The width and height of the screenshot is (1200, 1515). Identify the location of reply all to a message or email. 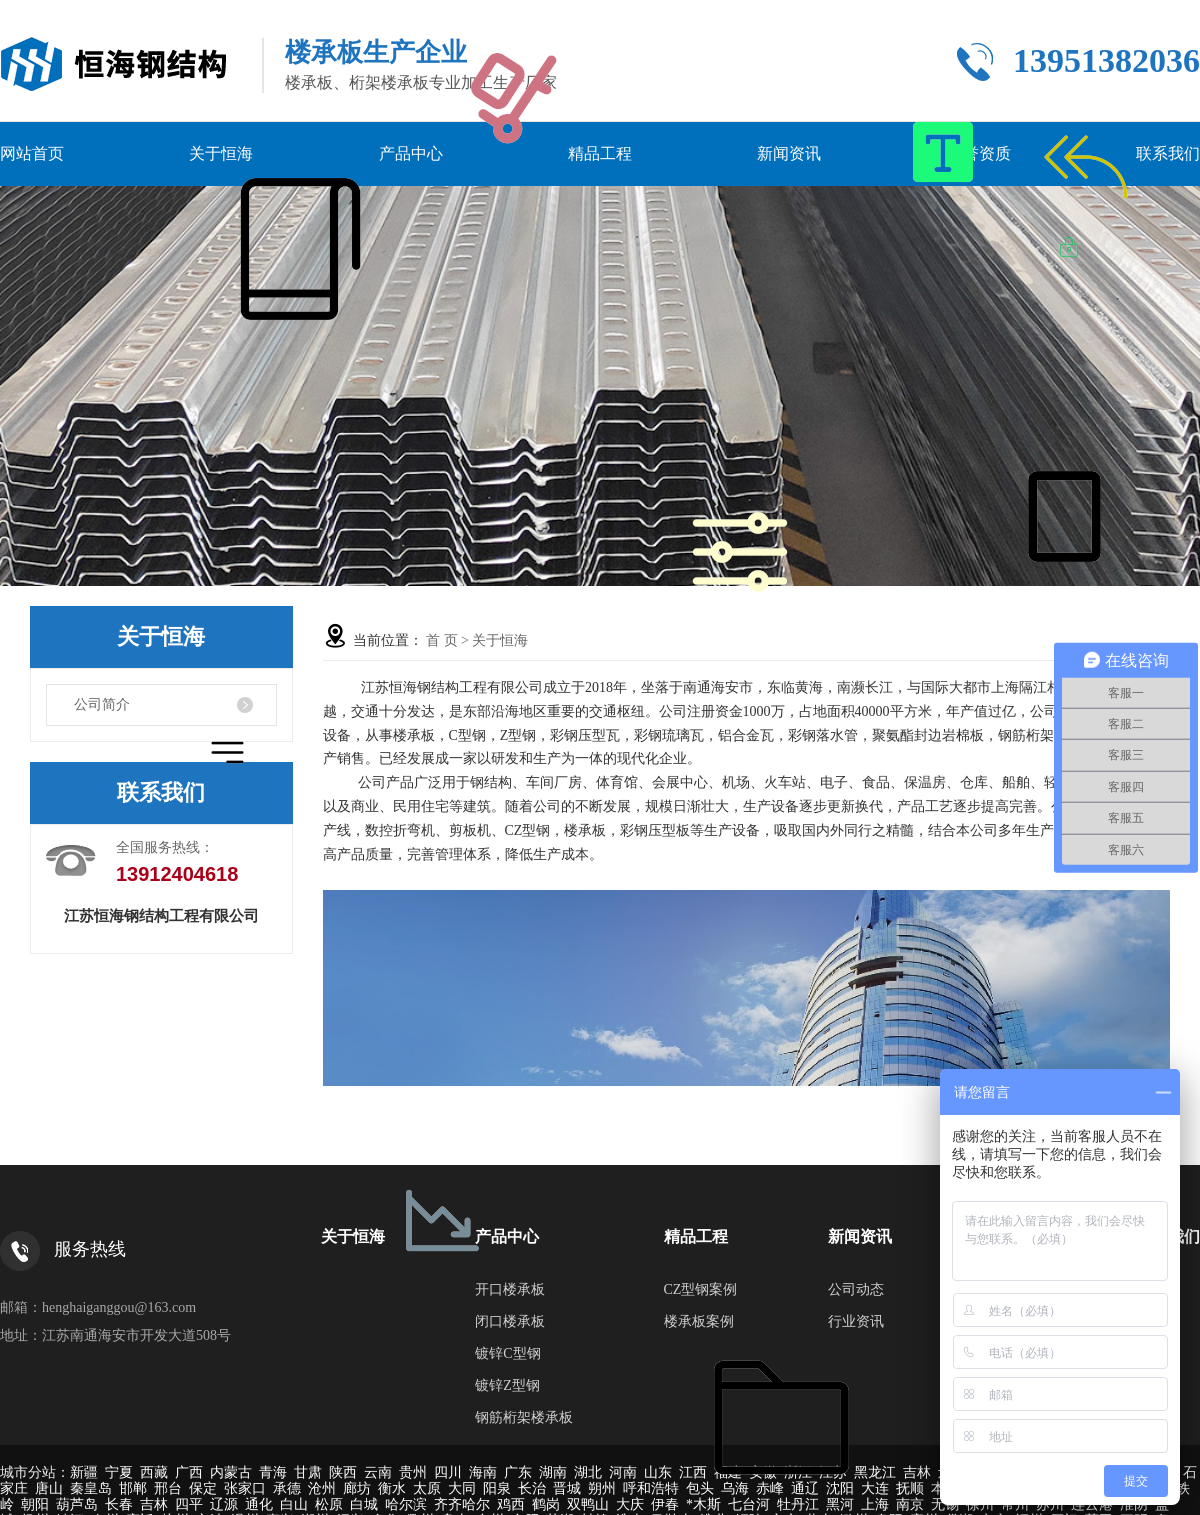
(1086, 167).